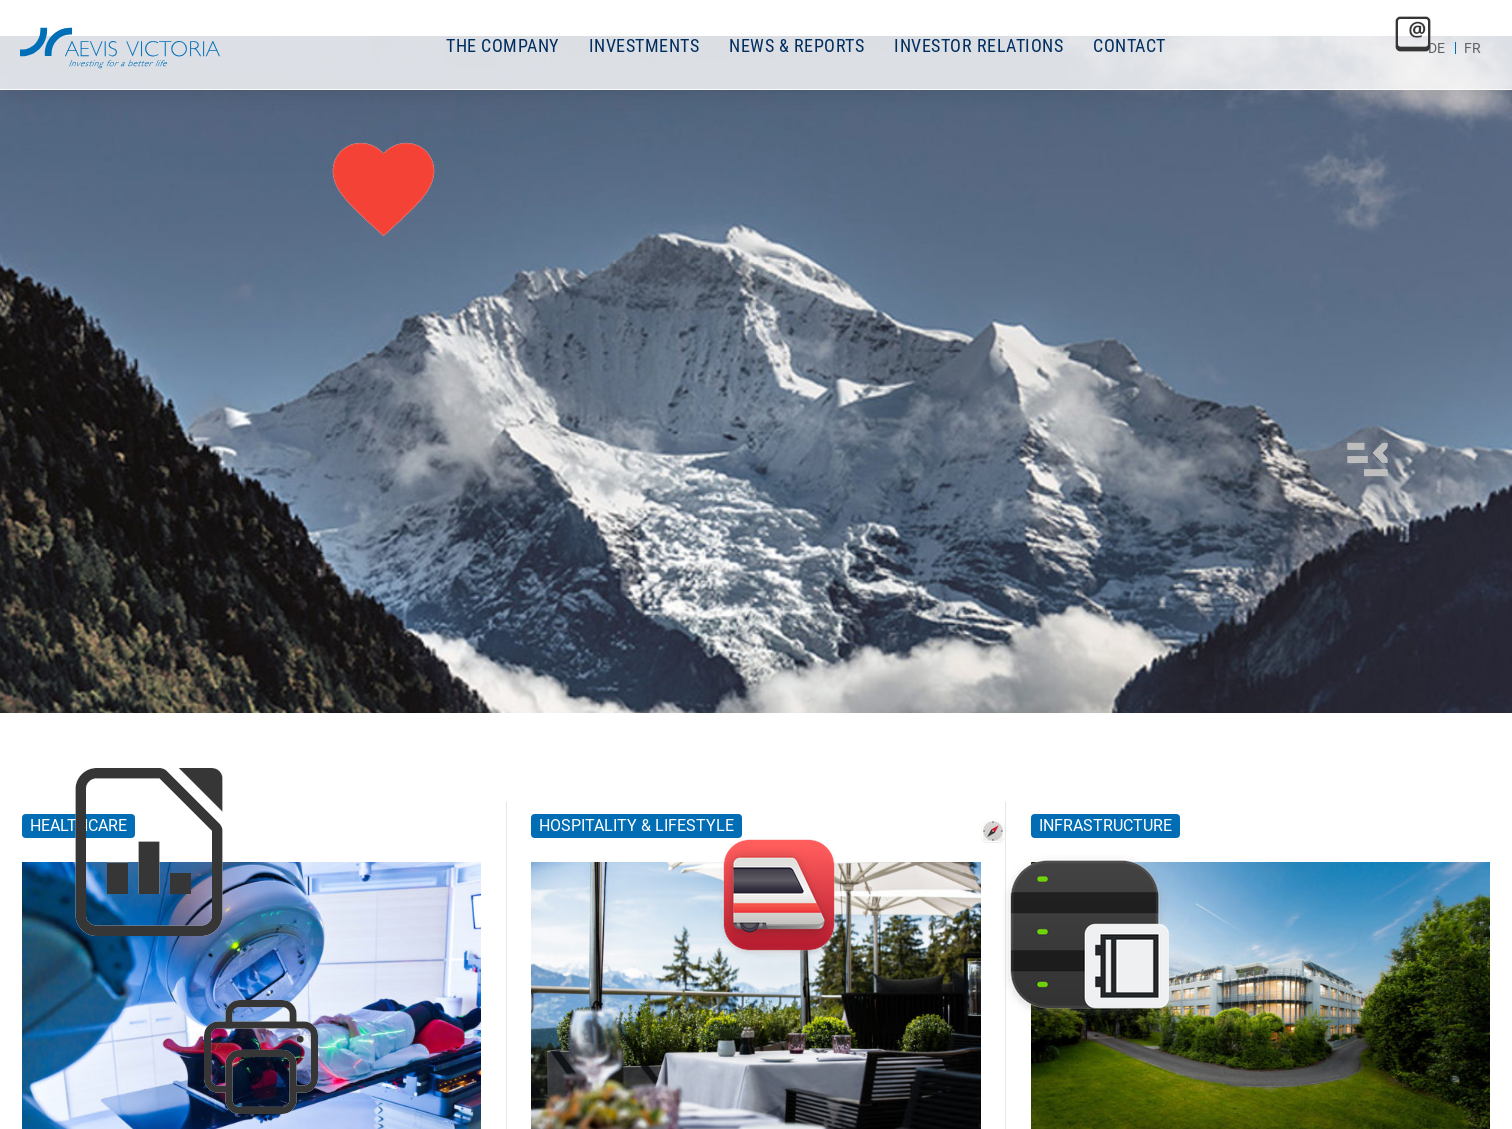  Describe the element at coordinates (383, 189) in the screenshot. I see `mark item as favorite` at that location.